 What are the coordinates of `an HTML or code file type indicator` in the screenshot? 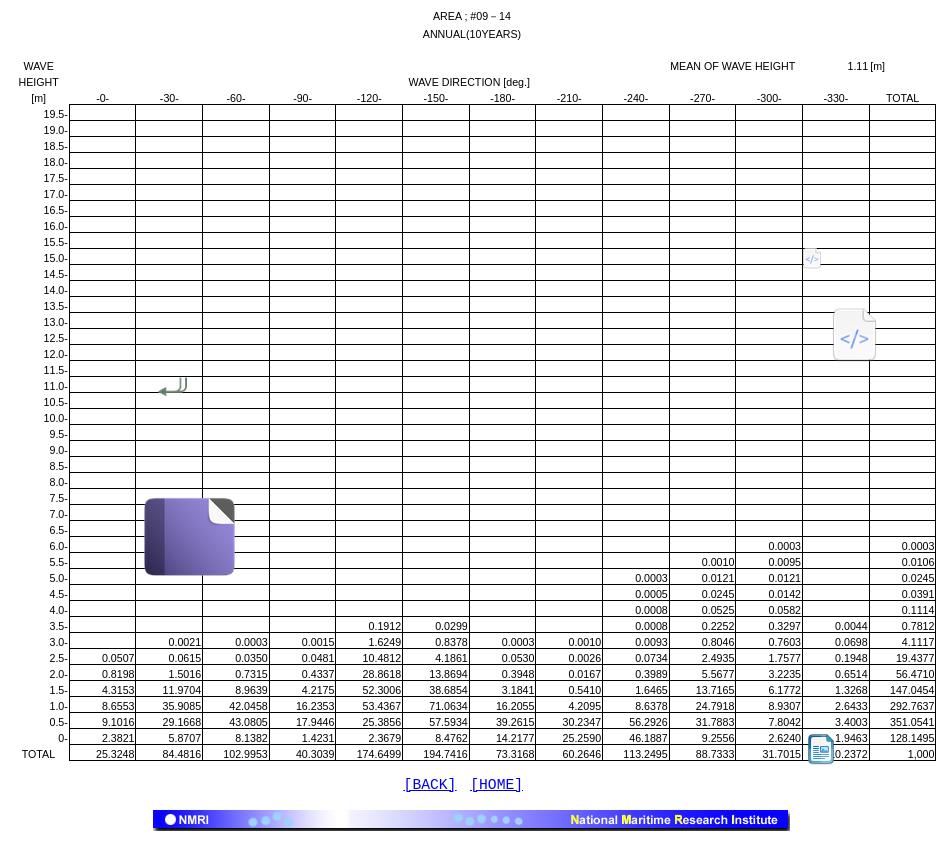 It's located at (854, 334).